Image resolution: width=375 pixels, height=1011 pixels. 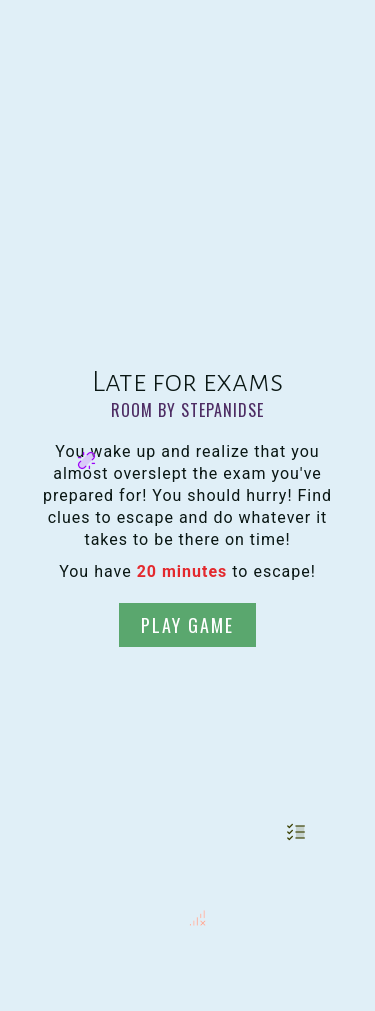 What do you see at coordinates (296, 832) in the screenshot?
I see `view completed tasks or checklist` at bounding box center [296, 832].